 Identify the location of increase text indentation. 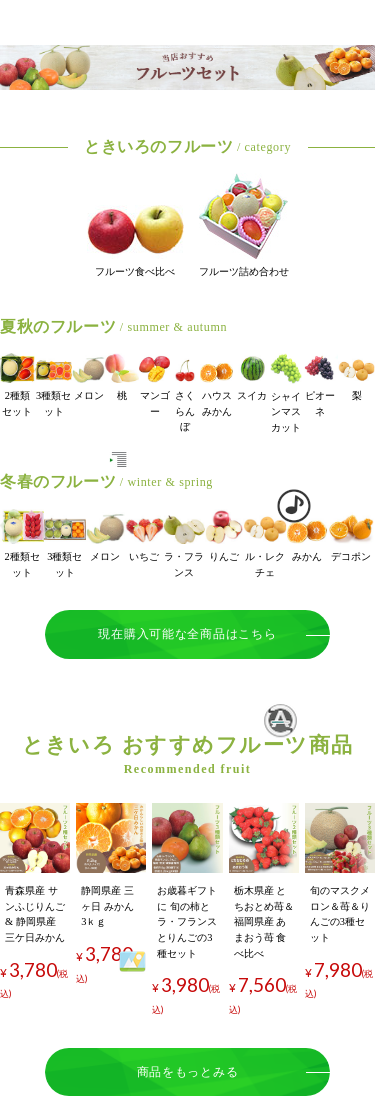
(118, 459).